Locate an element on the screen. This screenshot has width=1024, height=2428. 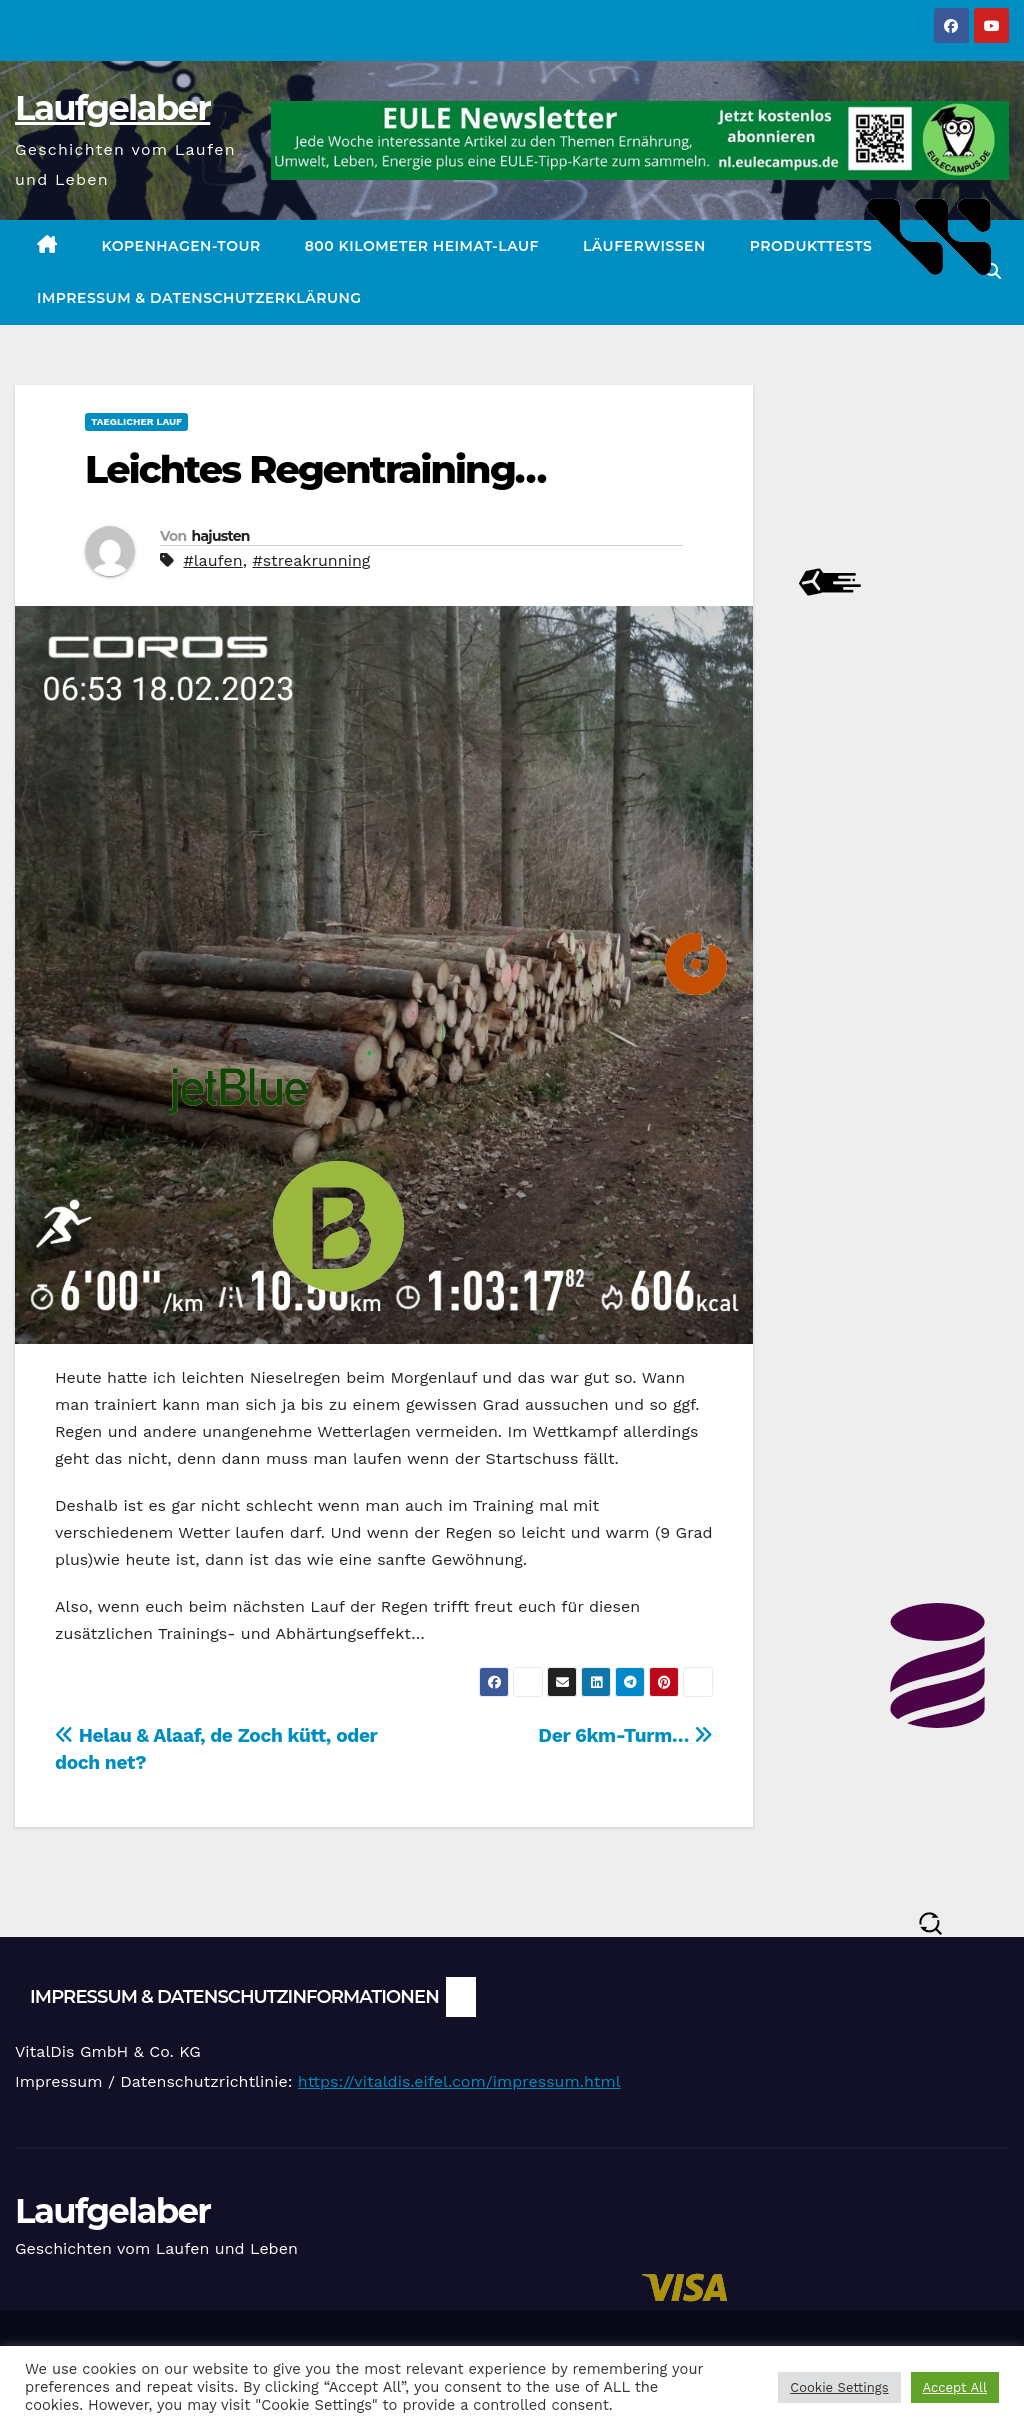
brevo email marketing platform logo is located at coordinates (338, 1226).